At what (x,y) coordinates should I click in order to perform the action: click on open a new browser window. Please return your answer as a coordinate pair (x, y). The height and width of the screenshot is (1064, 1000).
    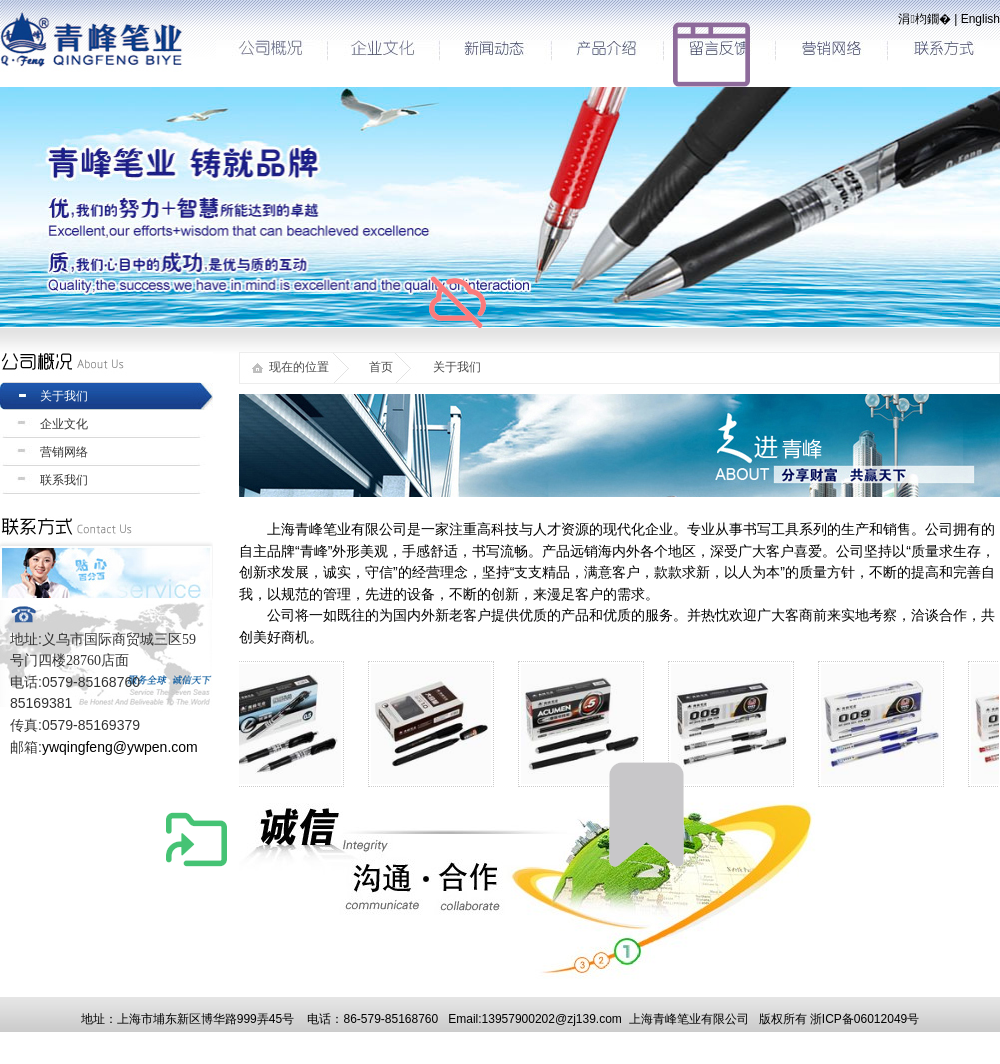
    Looking at the image, I should click on (711, 54).